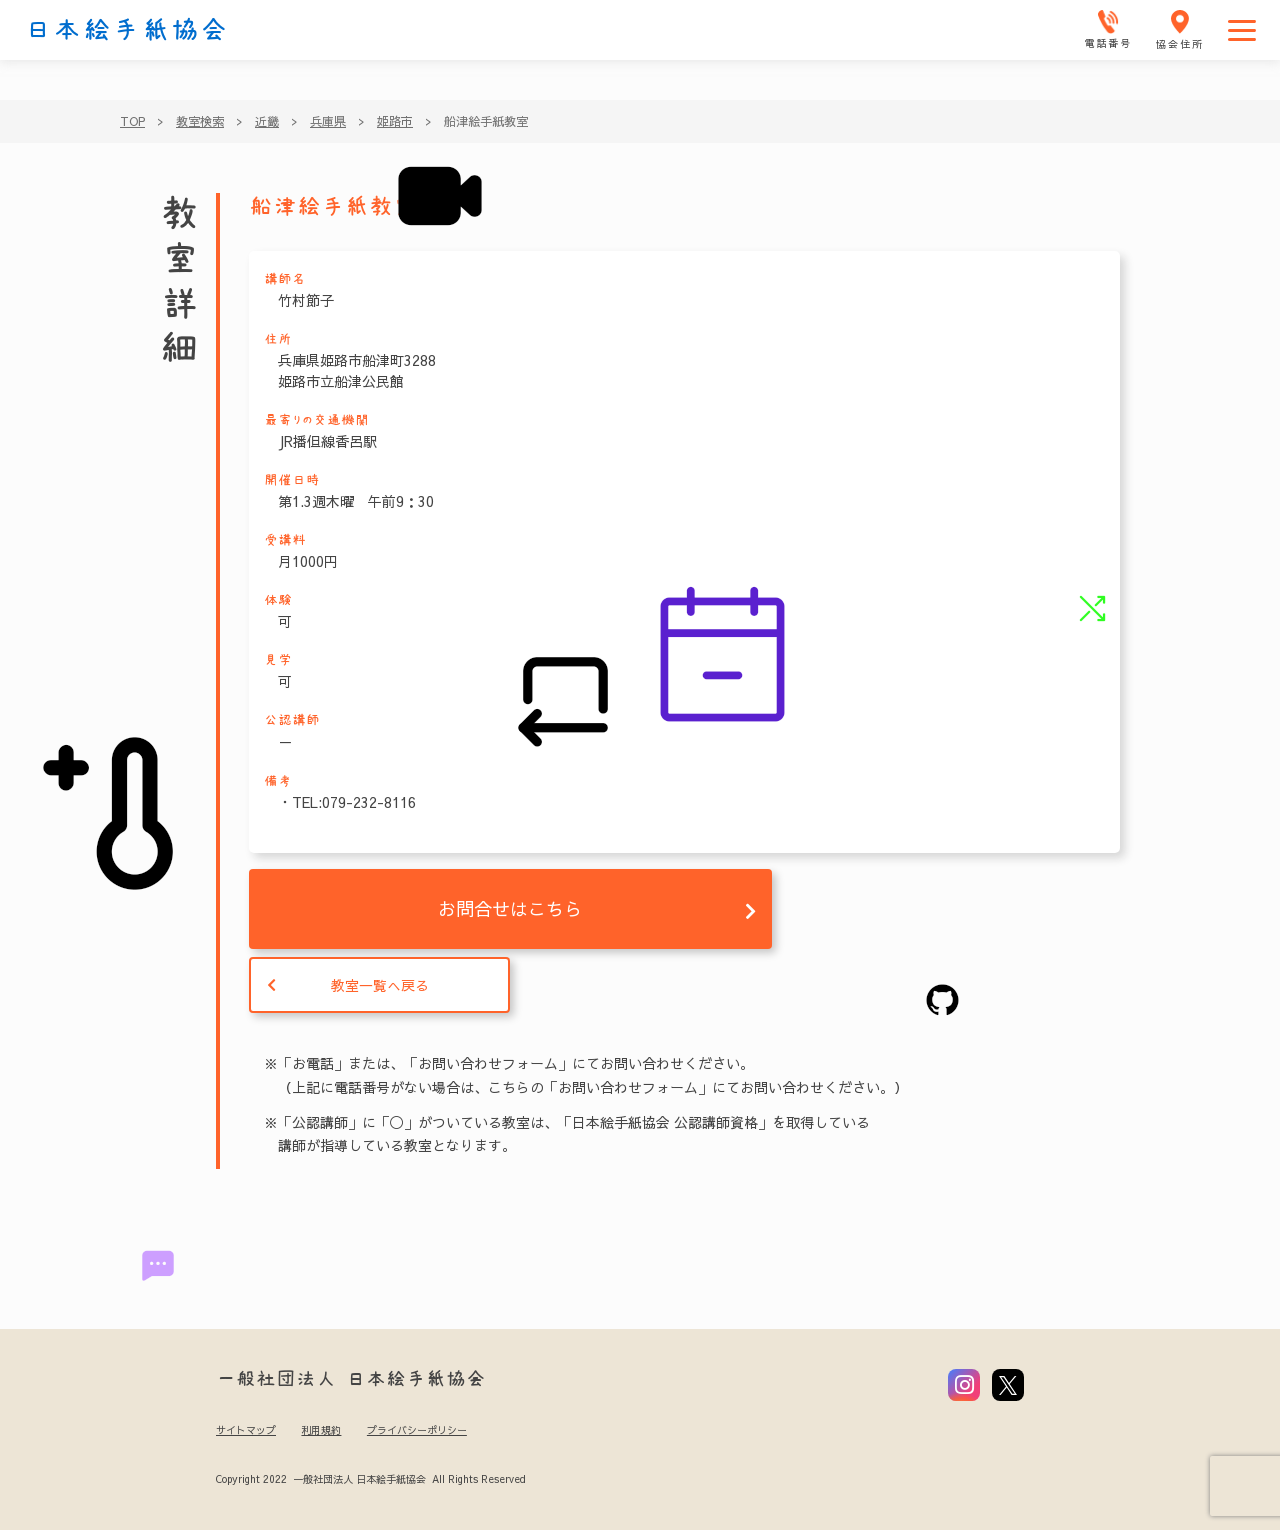 Image resolution: width=1280 pixels, height=1530 pixels. What do you see at coordinates (942, 1000) in the screenshot?
I see `visit github profile or repository` at bounding box center [942, 1000].